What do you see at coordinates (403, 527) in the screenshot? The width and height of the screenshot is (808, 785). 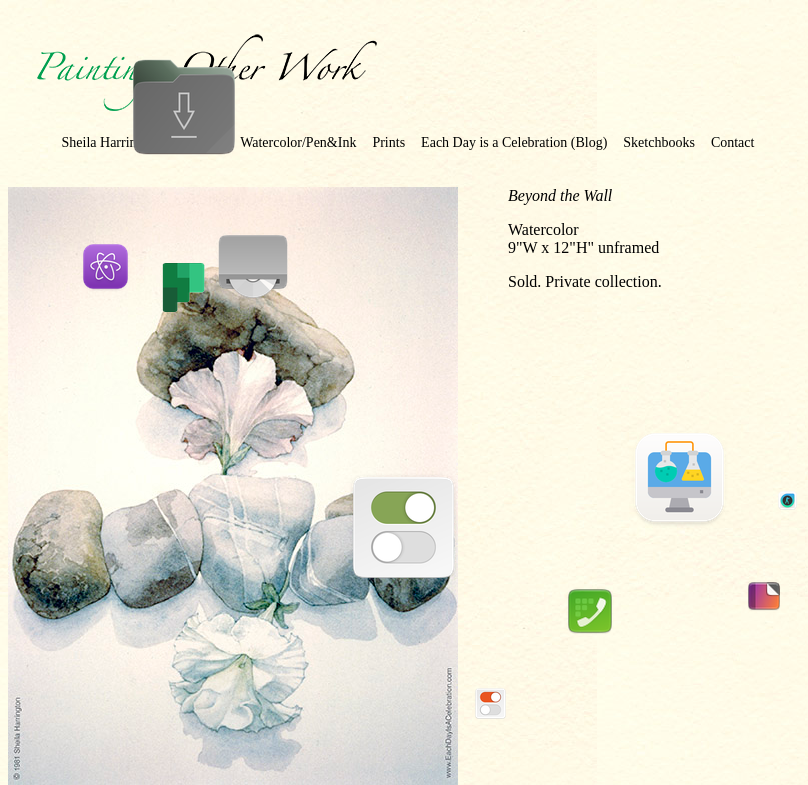 I see `open gnome tweaks to customize desktop settings` at bounding box center [403, 527].